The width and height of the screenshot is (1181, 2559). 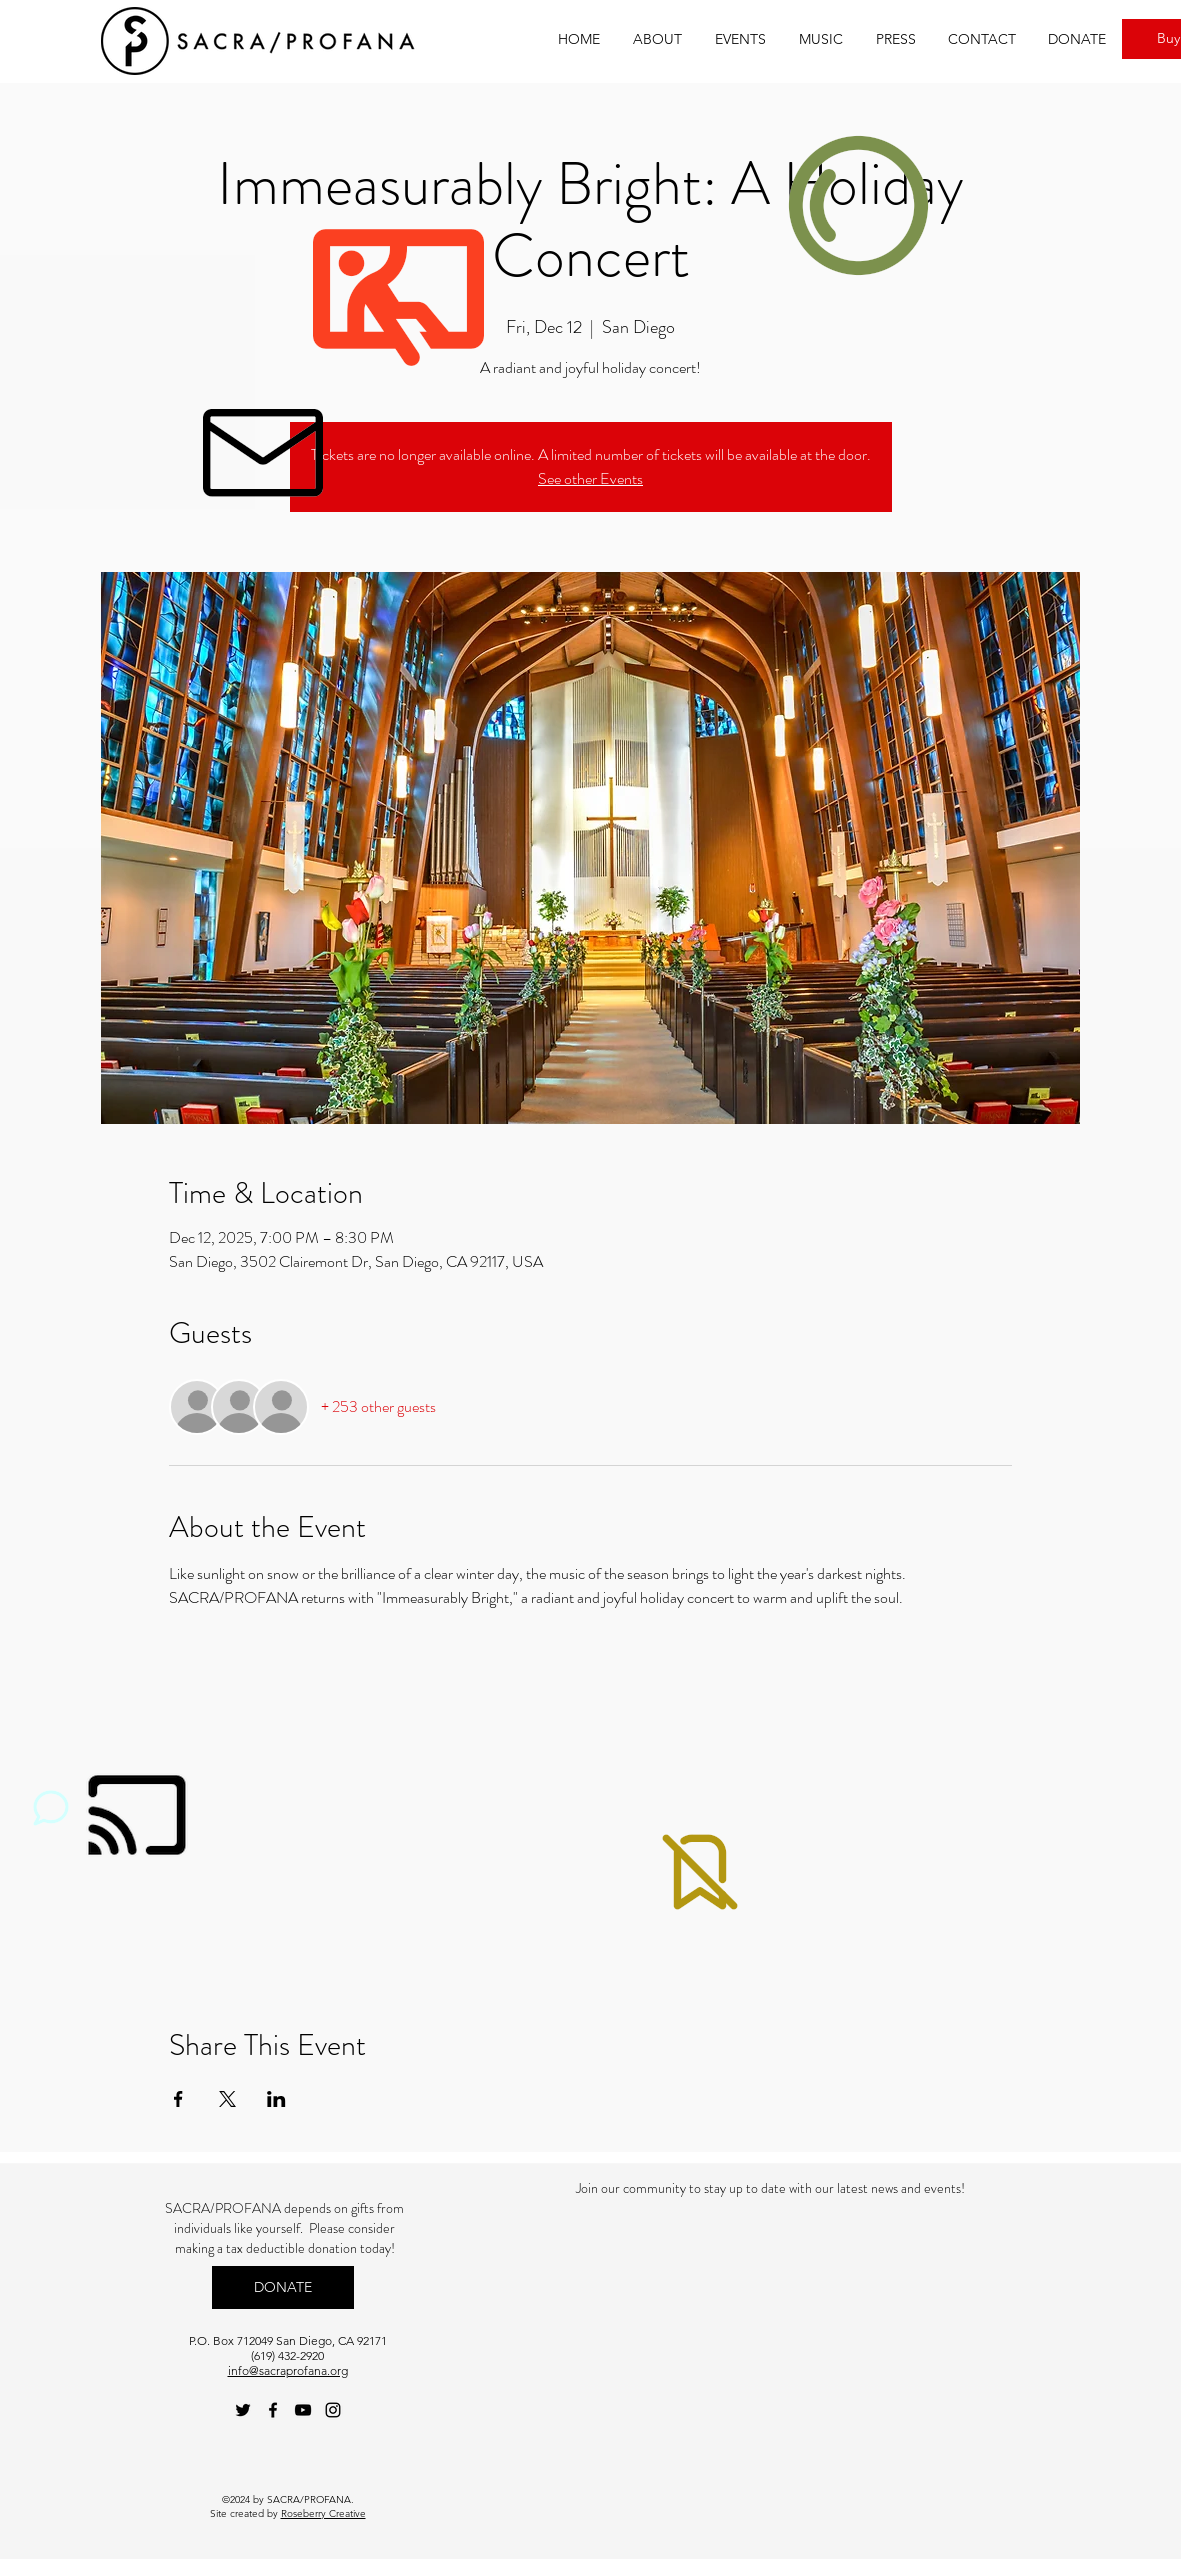 What do you see at coordinates (398, 297) in the screenshot?
I see `emergency exit or escape route` at bounding box center [398, 297].